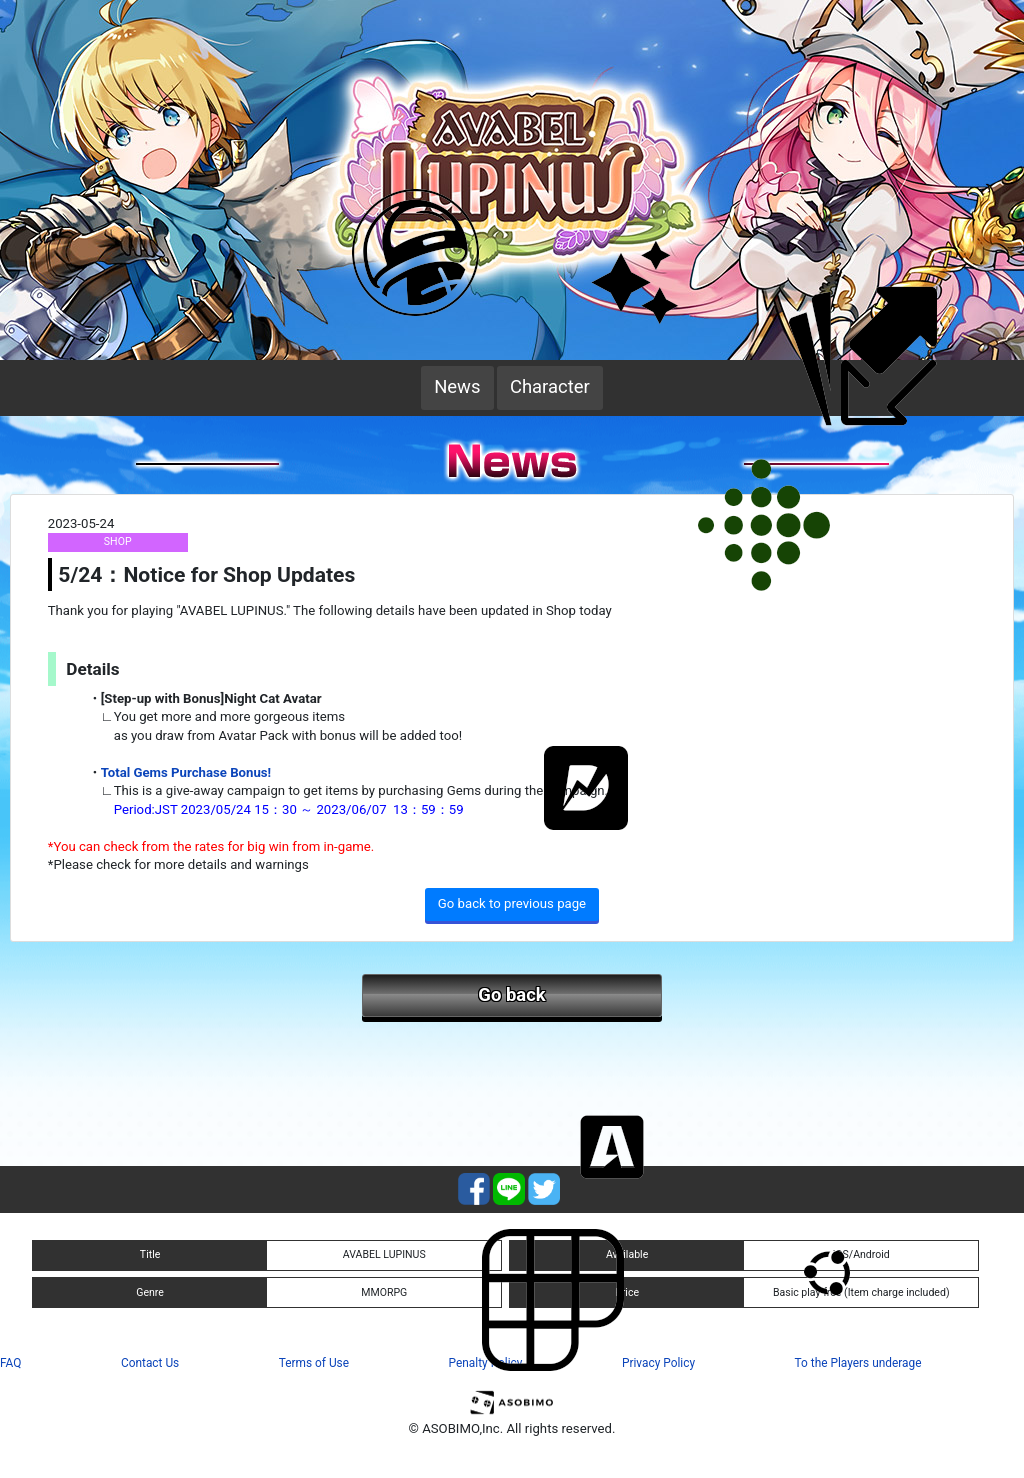 The width and height of the screenshot is (1024, 1478). I want to click on indicates AI-generated or enhanced content, so click(636, 282).